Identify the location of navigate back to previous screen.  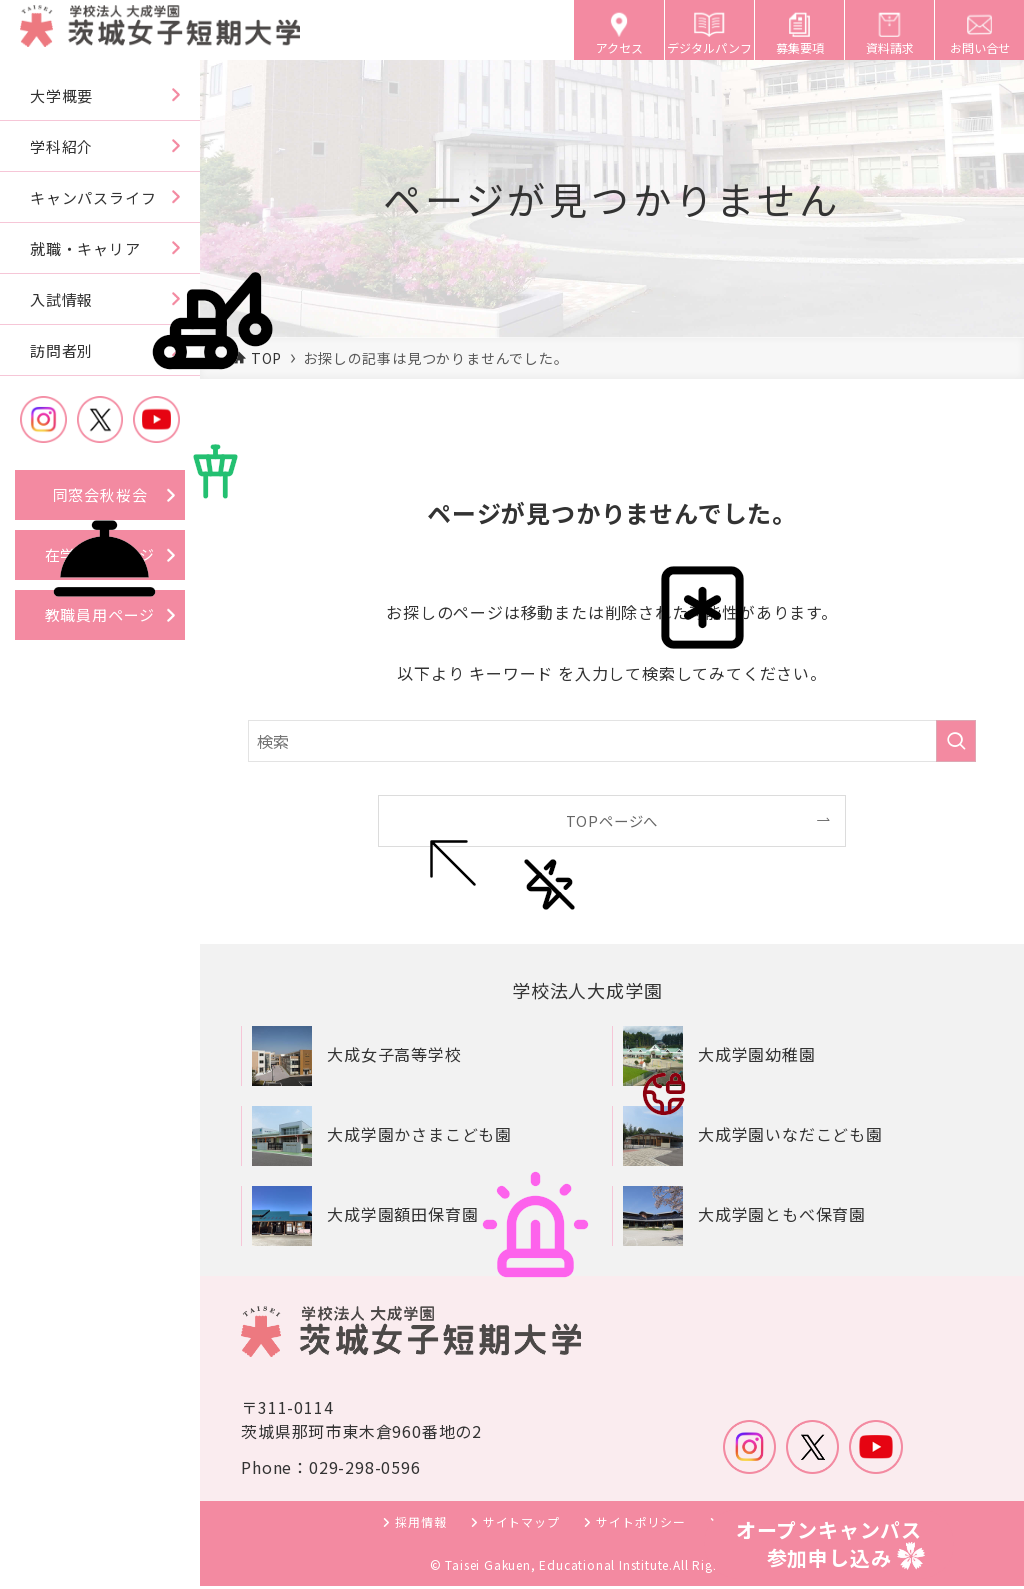
(453, 863).